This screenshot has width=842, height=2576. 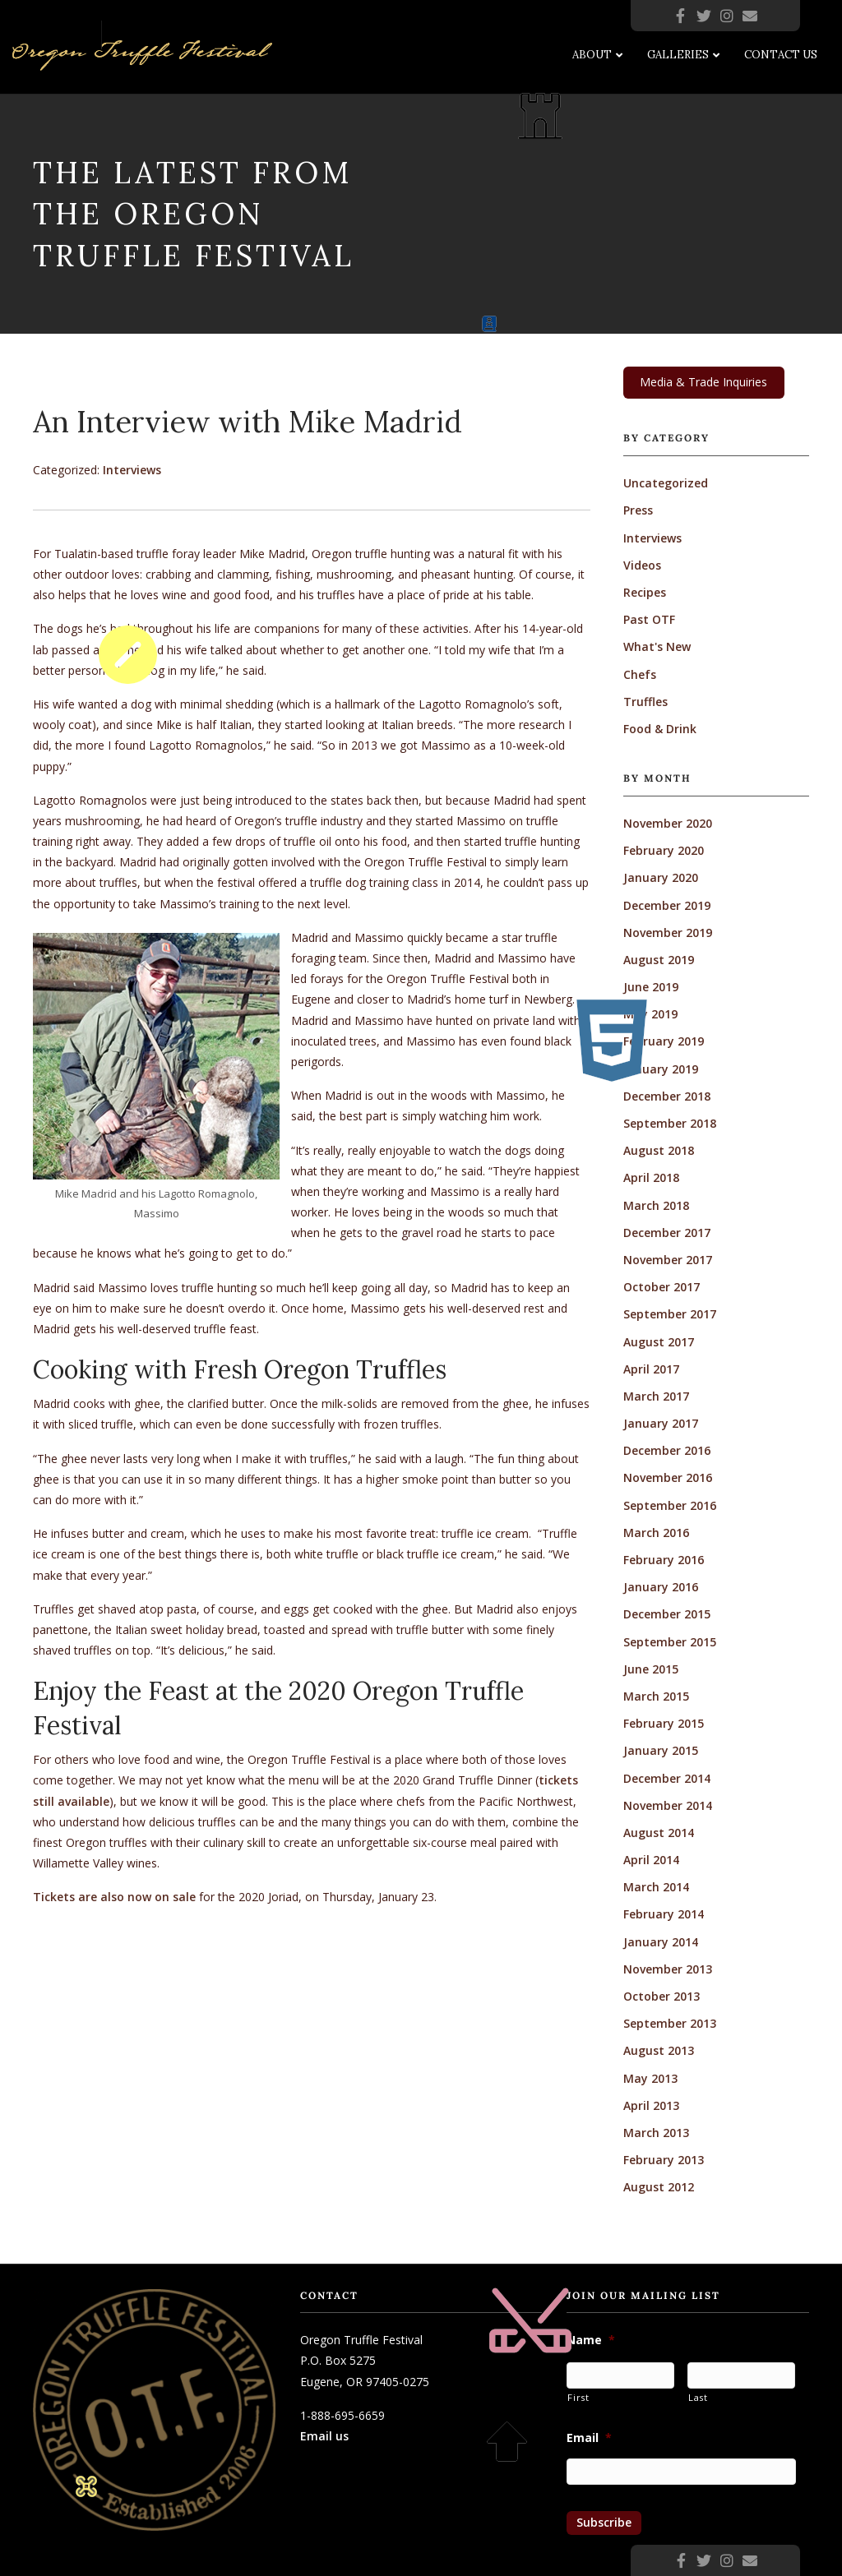 I want to click on access spooky or halloween-themed content, so click(x=489, y=324).